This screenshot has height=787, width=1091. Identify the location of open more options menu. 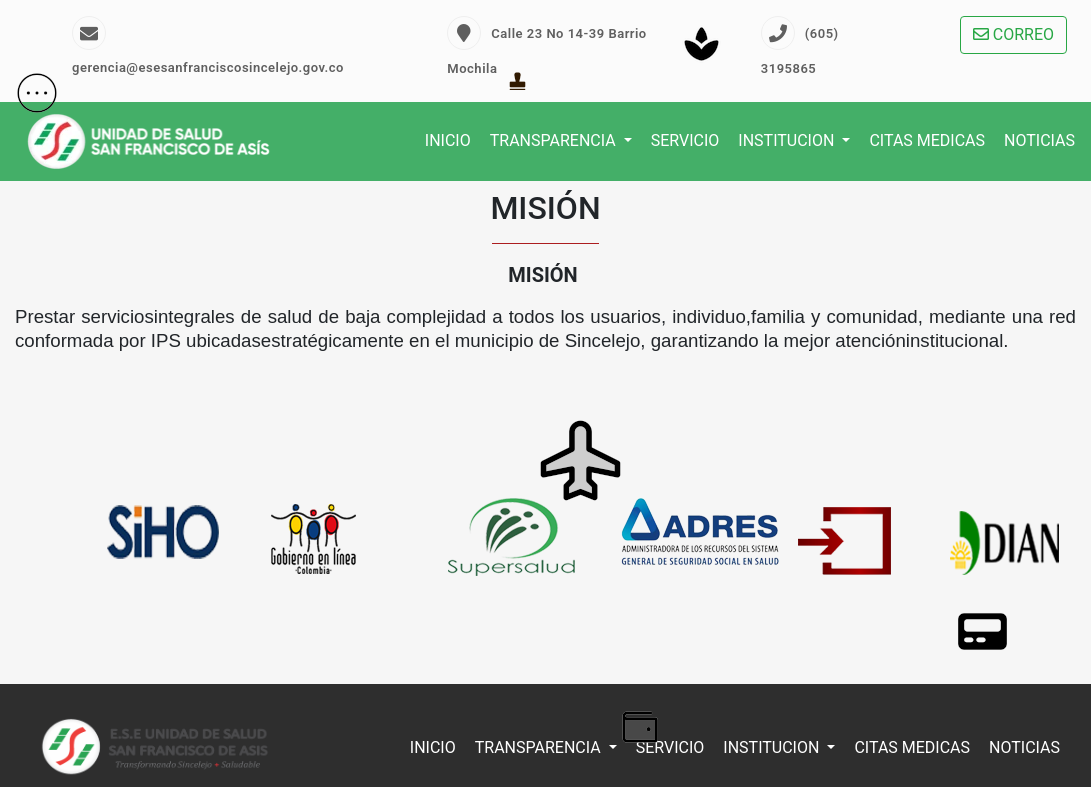
(37, 93).